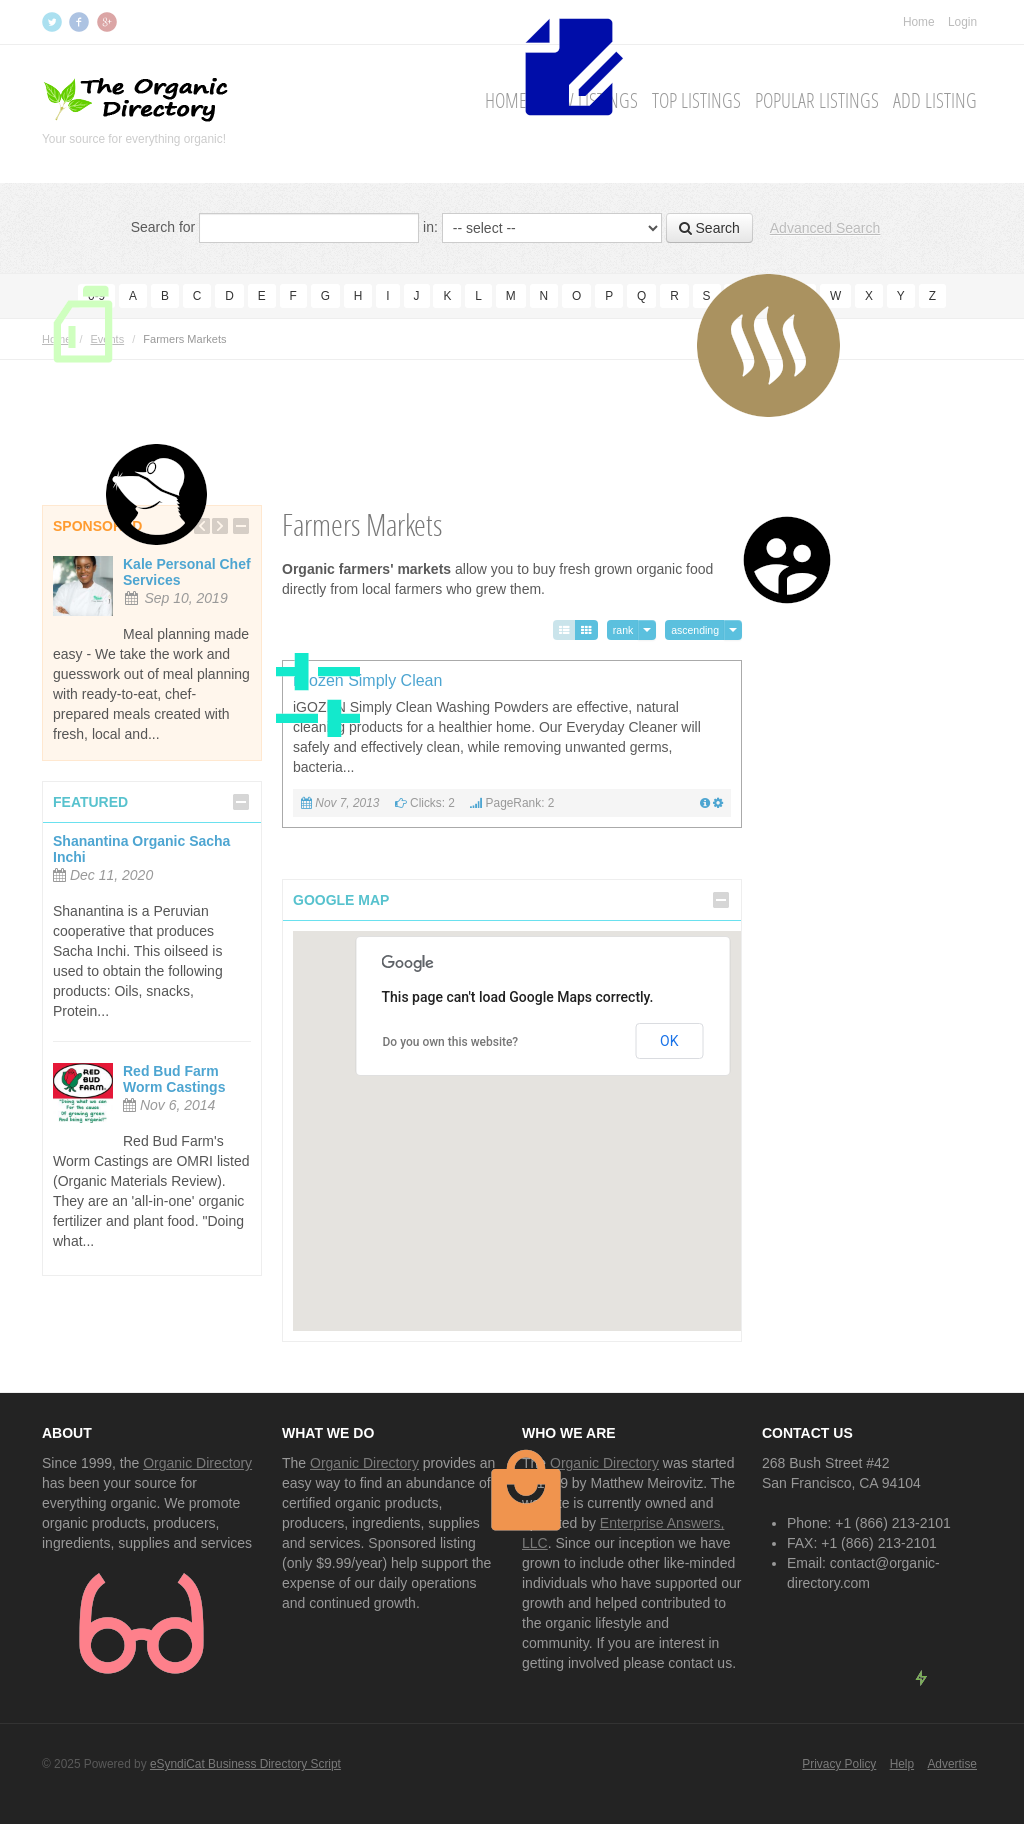 This screenshot has width=1024, height=1824. What do you see at coordinates (768, 345) in the screenshot?
I see `steem blockchain platform logo` at bounding box center [768, 345].